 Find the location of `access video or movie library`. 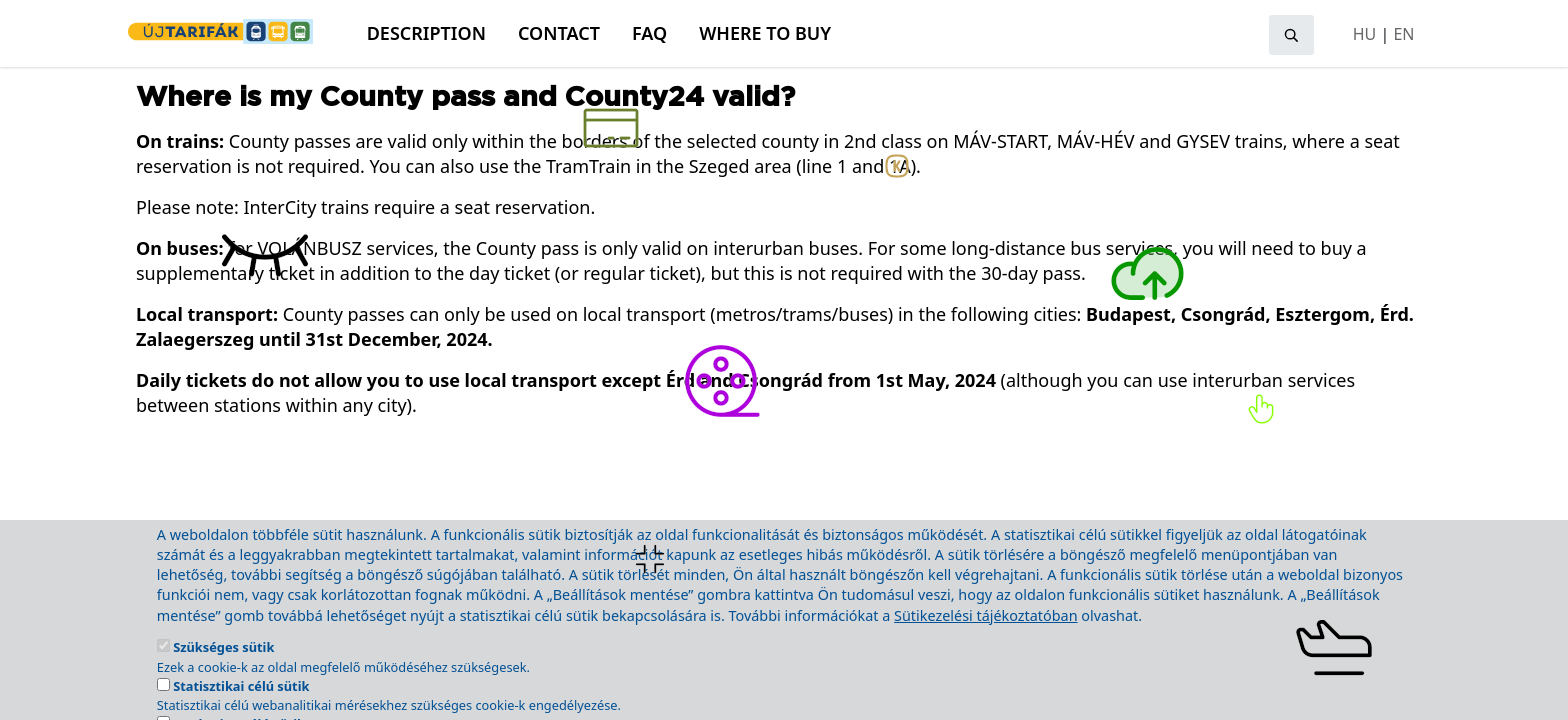

access video or movie library is located at coordinates (721, 381).